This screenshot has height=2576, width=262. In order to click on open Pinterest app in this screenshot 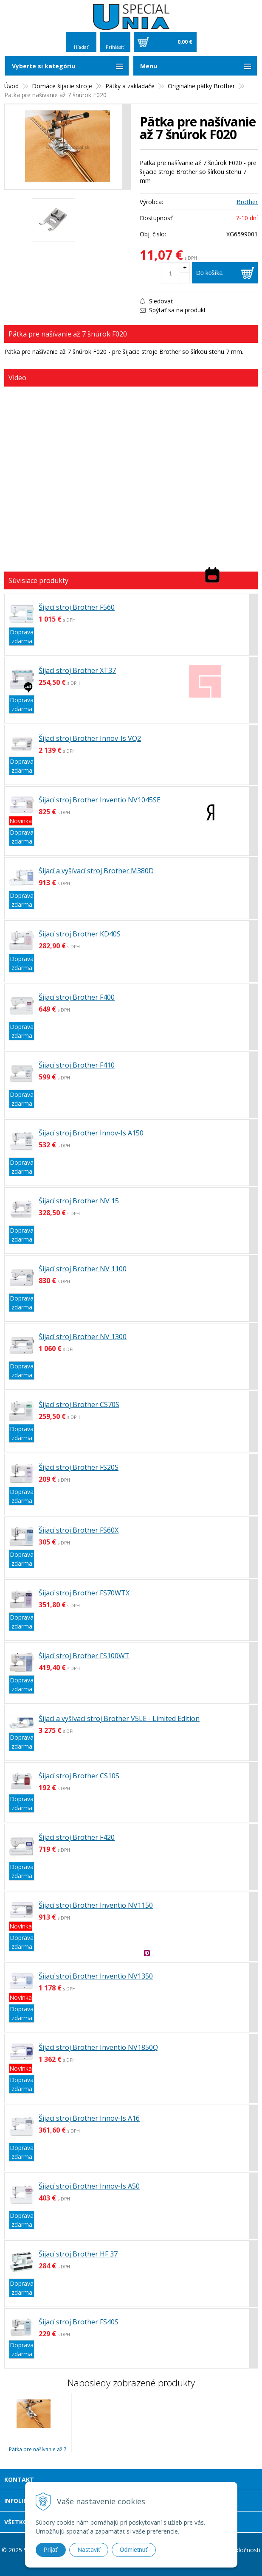, I will do `click(147, 1953)`.